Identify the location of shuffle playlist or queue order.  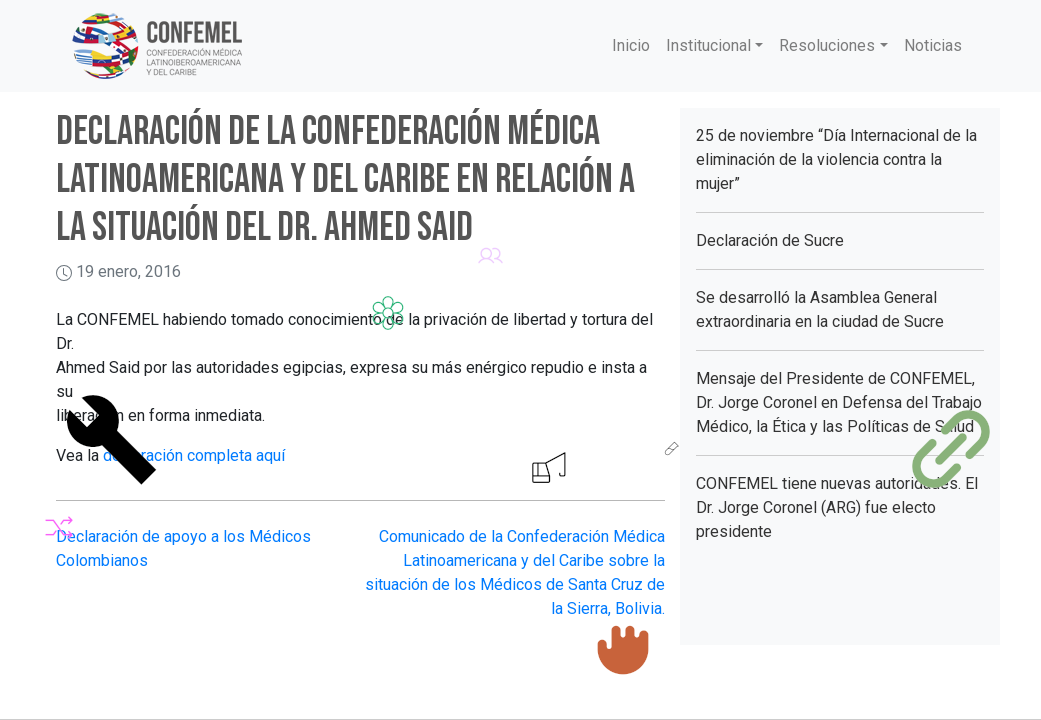
(58, 527).